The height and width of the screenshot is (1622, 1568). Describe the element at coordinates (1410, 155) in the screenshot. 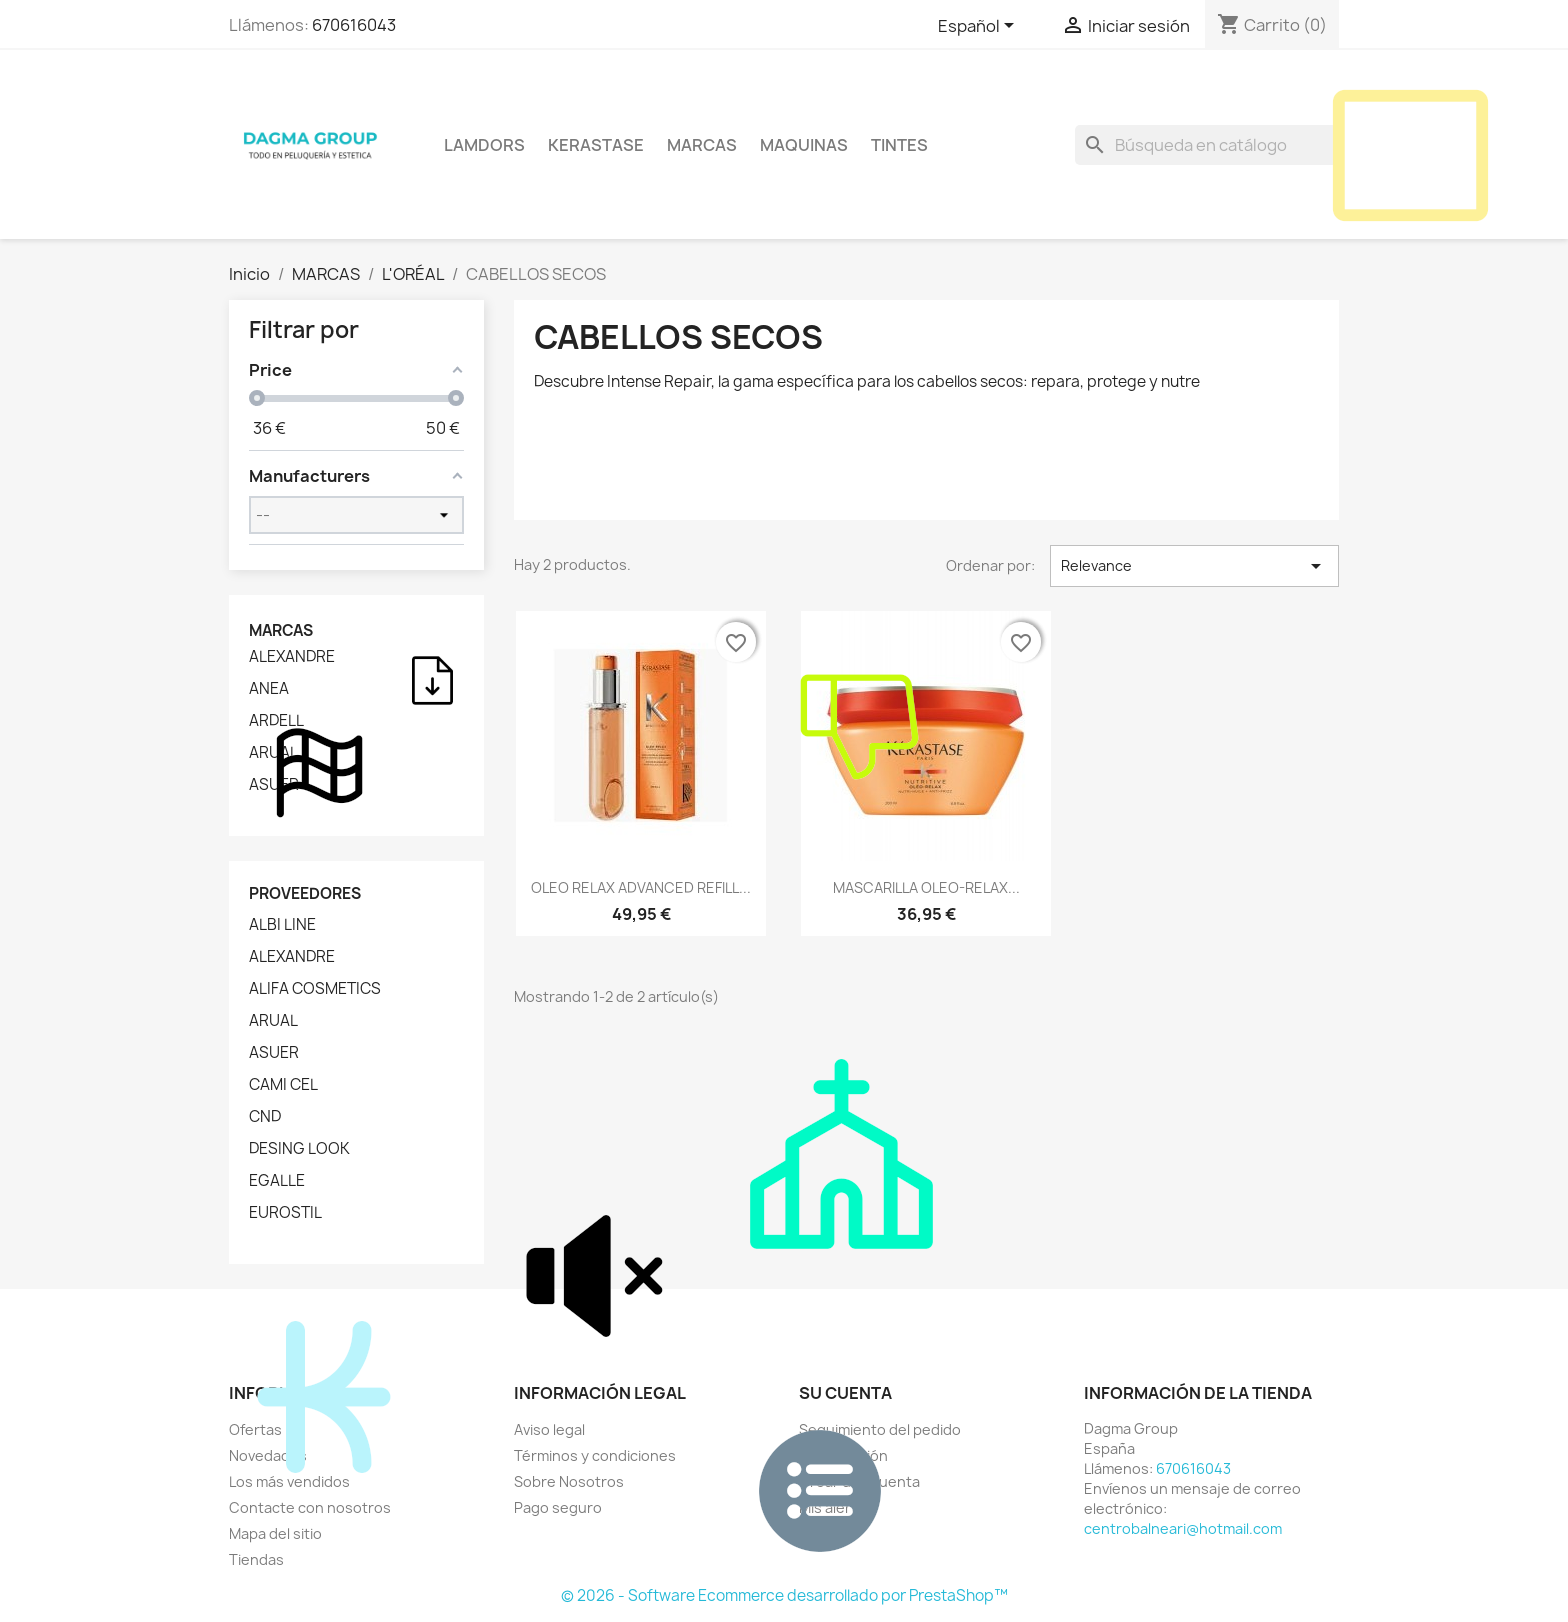

I see `represents a container or frame element` at that location.